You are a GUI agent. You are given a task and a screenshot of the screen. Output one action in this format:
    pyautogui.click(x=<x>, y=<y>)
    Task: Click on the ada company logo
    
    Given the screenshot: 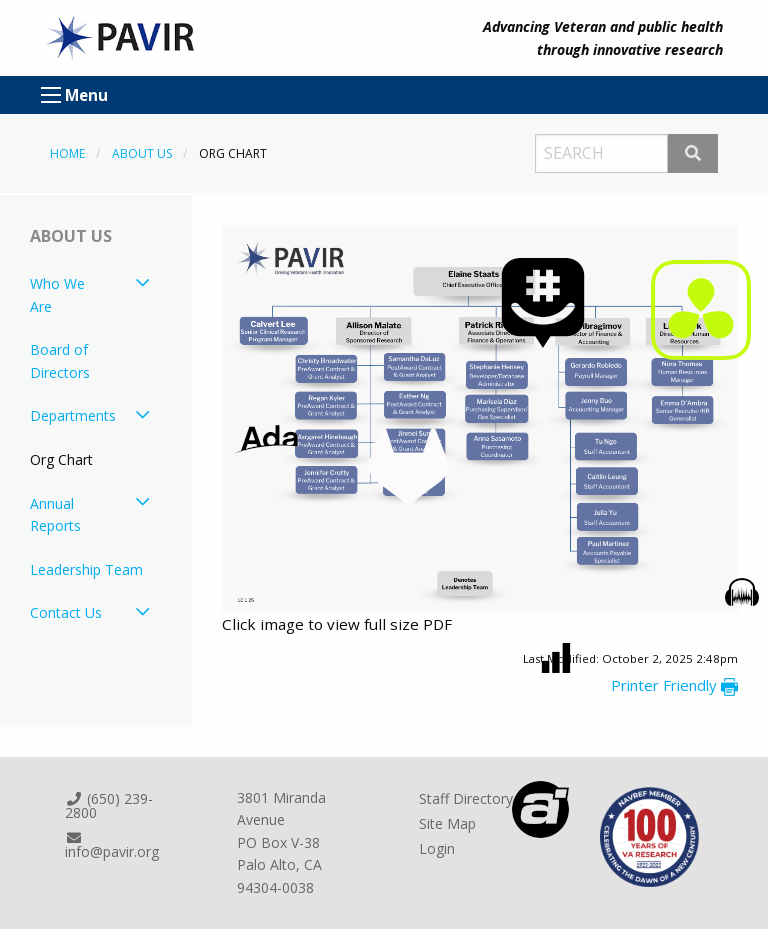 What is the action you would take?
    pyautogui.click(x=267, y=439)
    